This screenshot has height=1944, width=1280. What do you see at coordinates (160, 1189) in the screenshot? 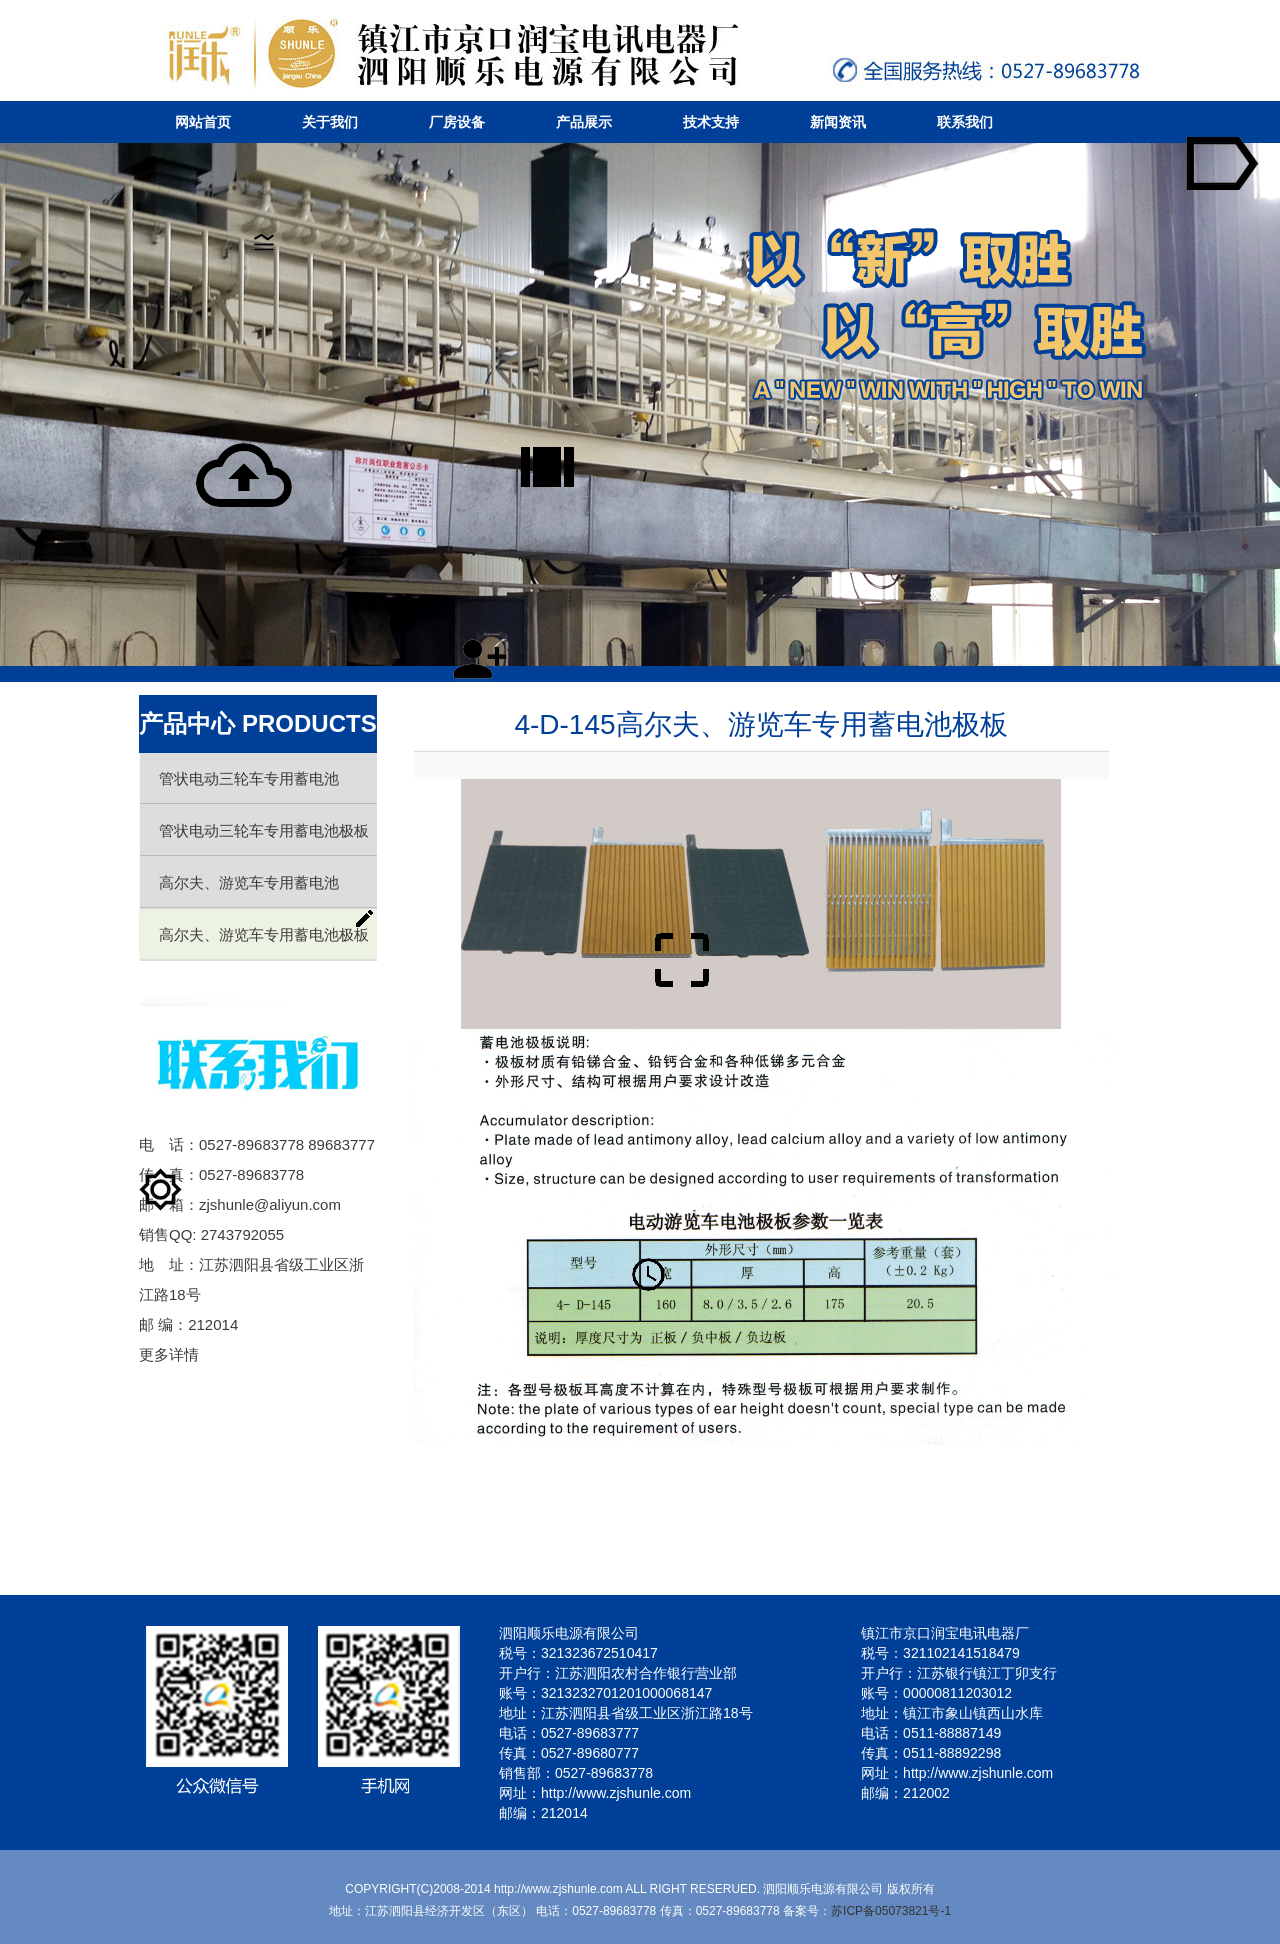
I see `adjust screen brightness settings` at bounding box center [160, 1189].